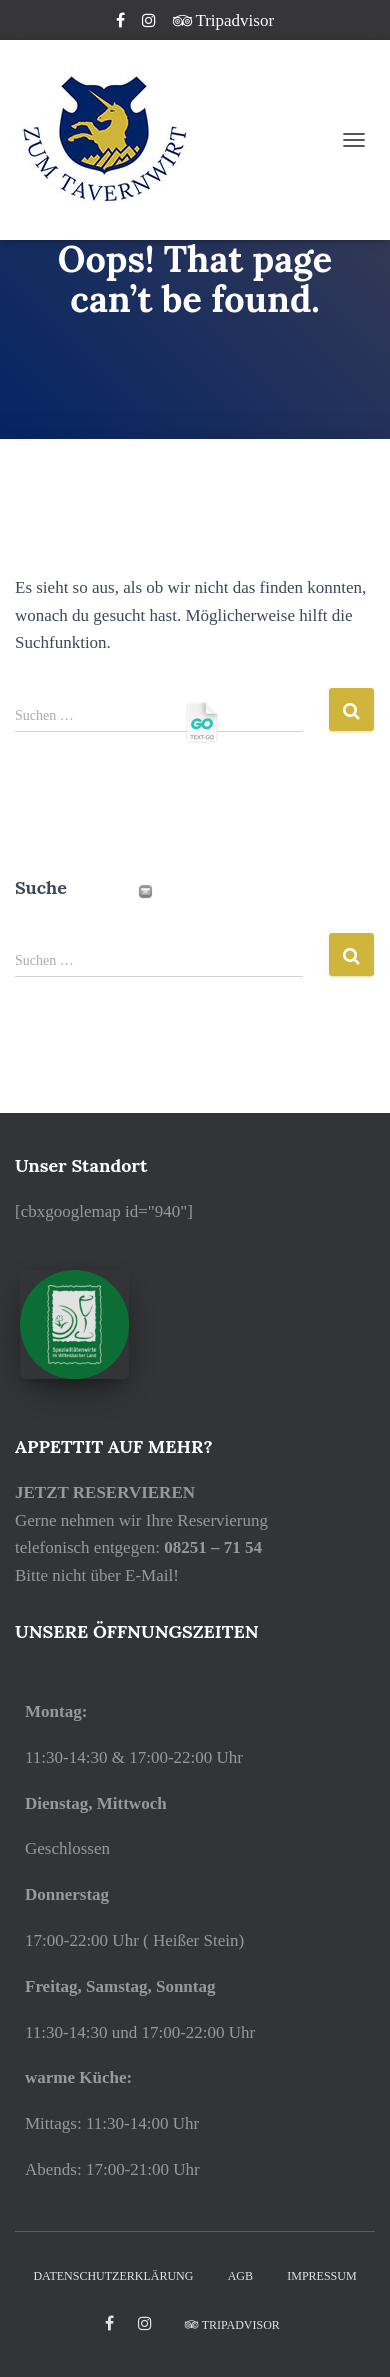  What do you see at coordinates (202, 723) in the screenshot?
I see `a go programming language source file` at bounding box center [202, 723].